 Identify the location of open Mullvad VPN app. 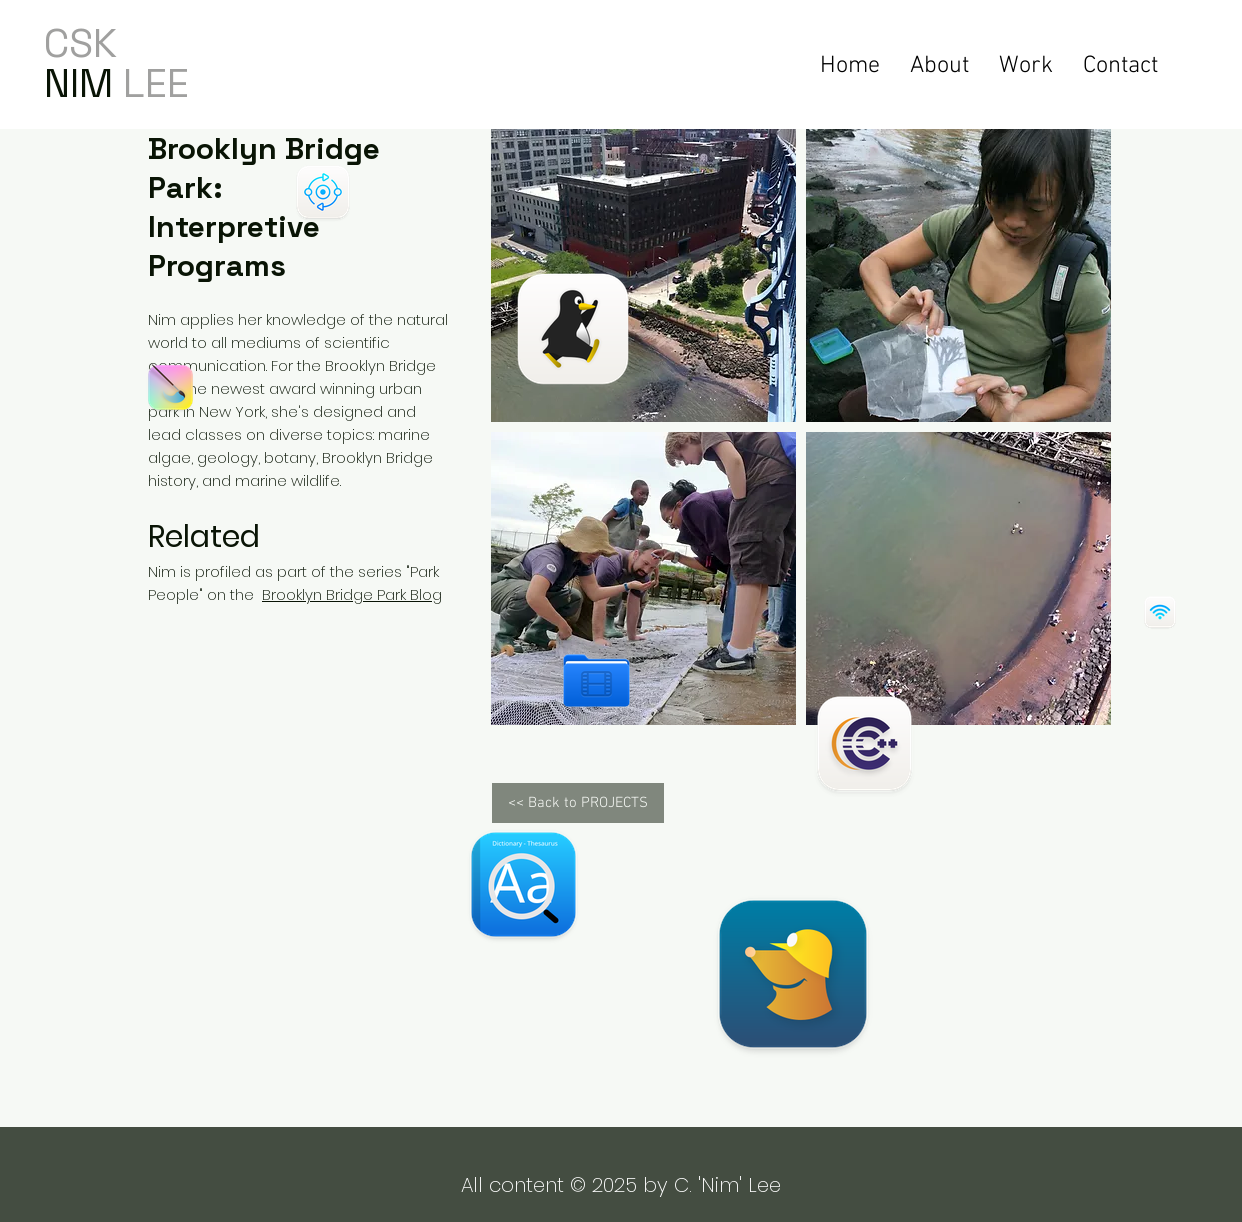
(793, 974).